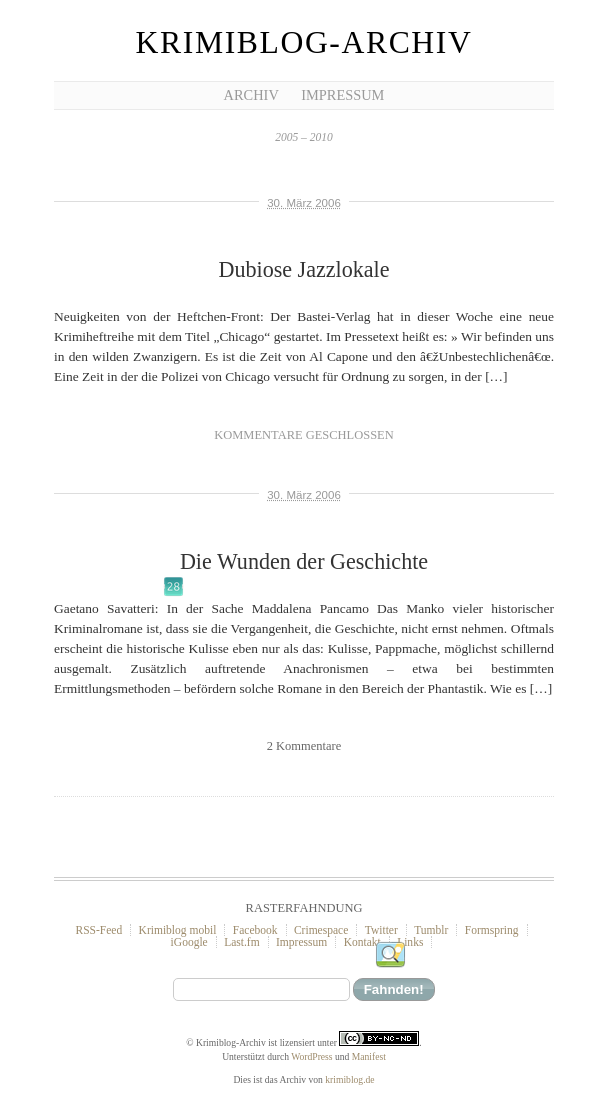 This screenshot has height=1120, width=608. I want to click on open image viewer application, so click(390, 954).